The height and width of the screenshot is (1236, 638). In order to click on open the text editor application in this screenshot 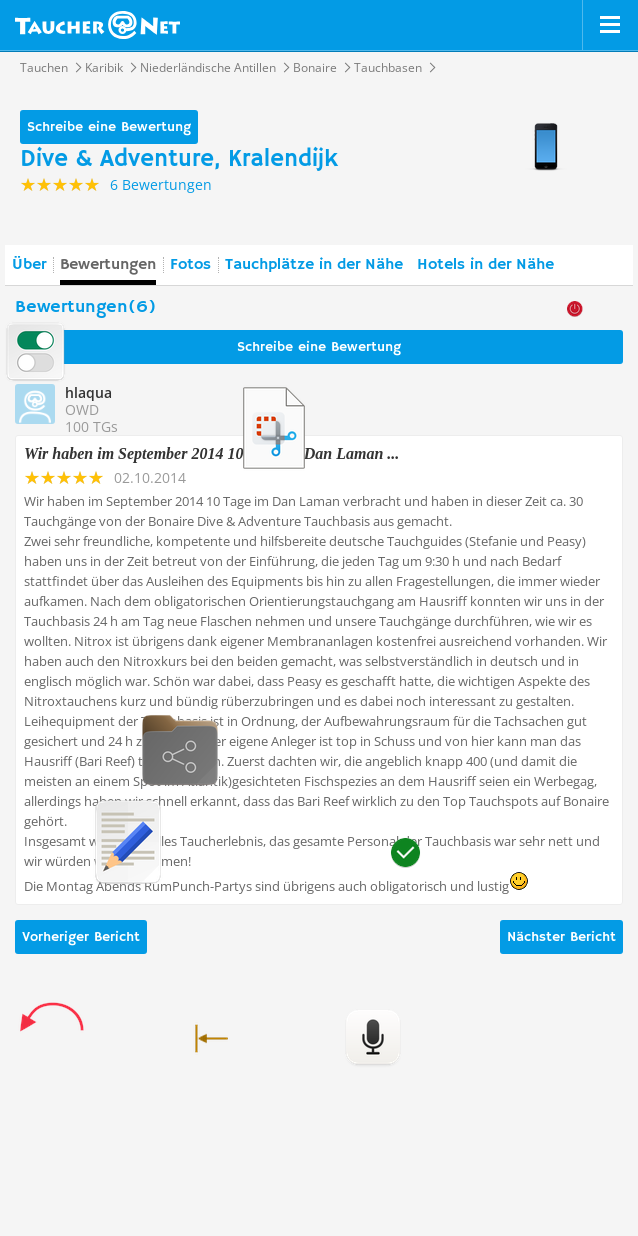, I will do `click(128, 842)`.